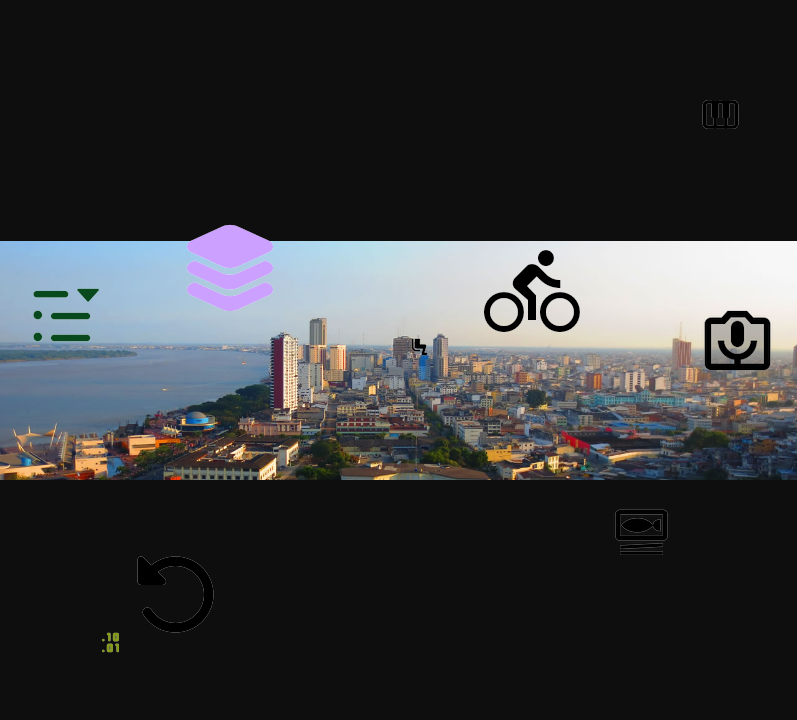 The height and width of the screenshot is (720, 797). I want to click on indicates reduced legroom seating option, so click(420, 347).